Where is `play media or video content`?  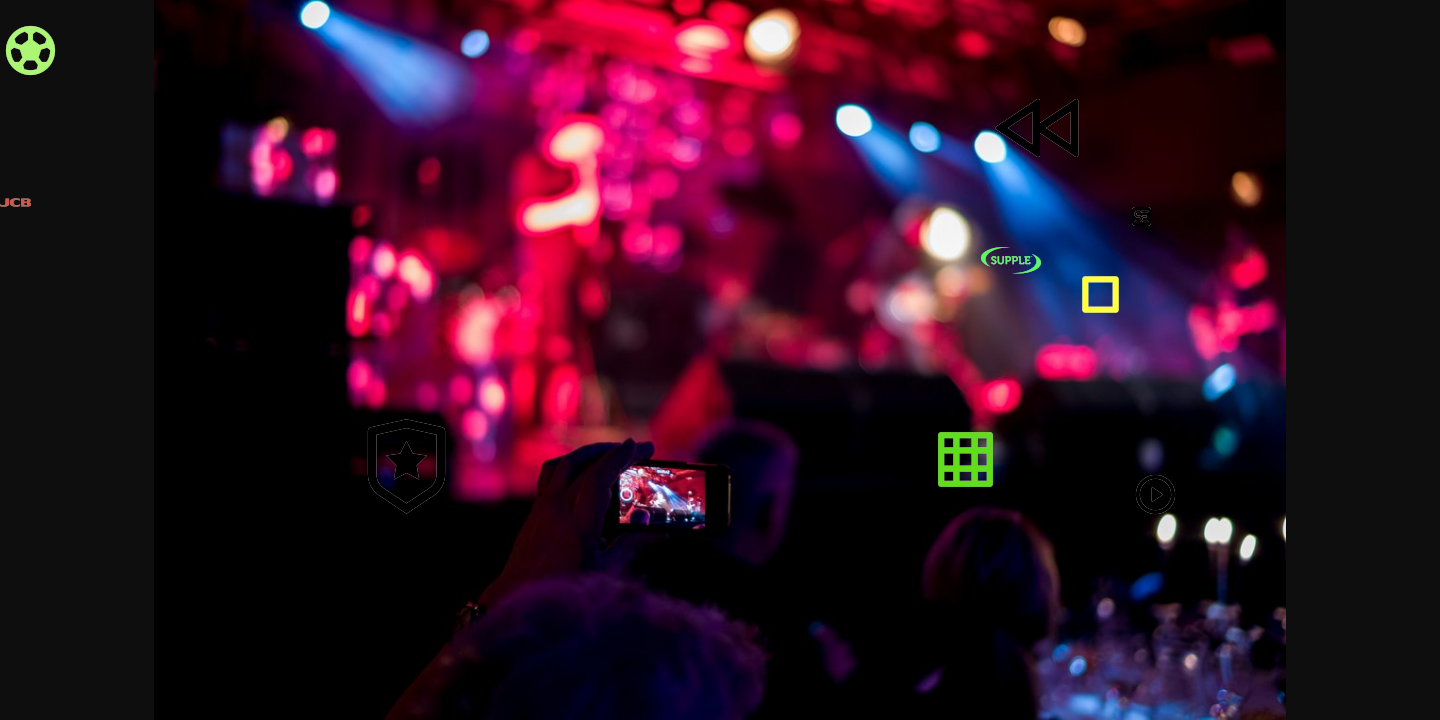 play media or video content is located at coordinates (1155, 494).